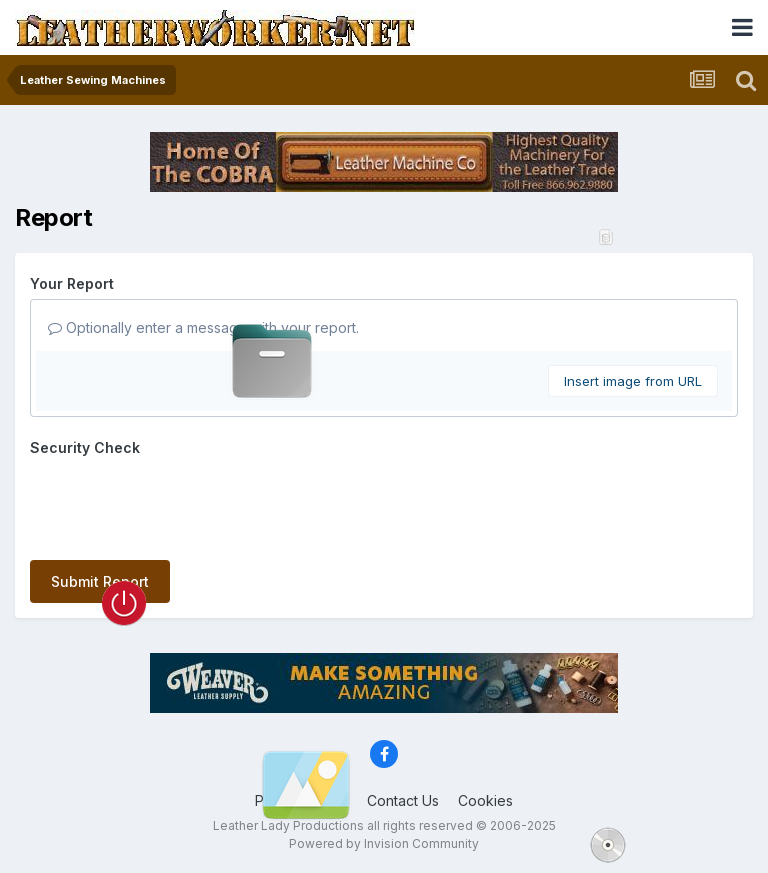 Image resolution: width=768 pixels, height=873 pixels. I want to click on open the file manager app, so click(272, 361).